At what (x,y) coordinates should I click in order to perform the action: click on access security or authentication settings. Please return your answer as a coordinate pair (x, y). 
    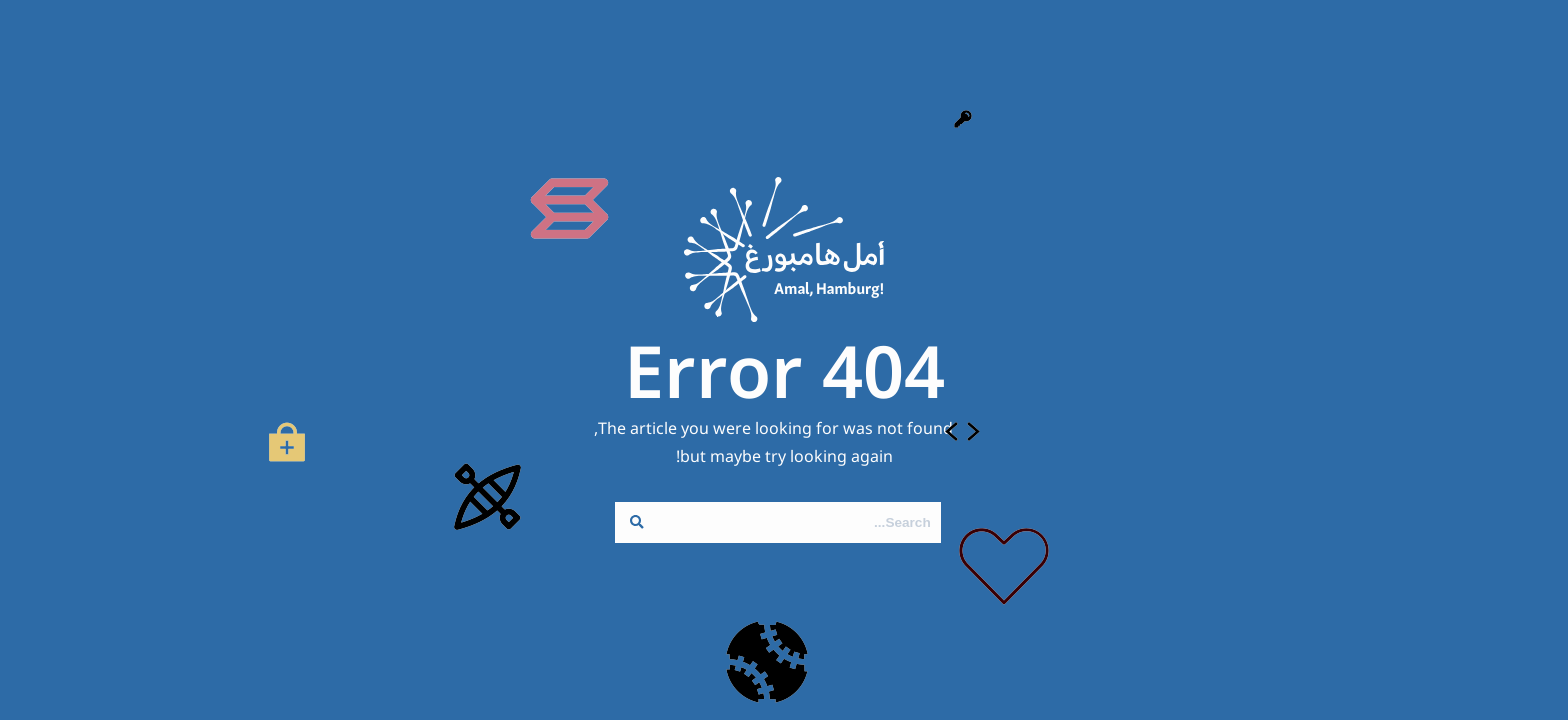
    Looking at the image, I should click on (963, 119).